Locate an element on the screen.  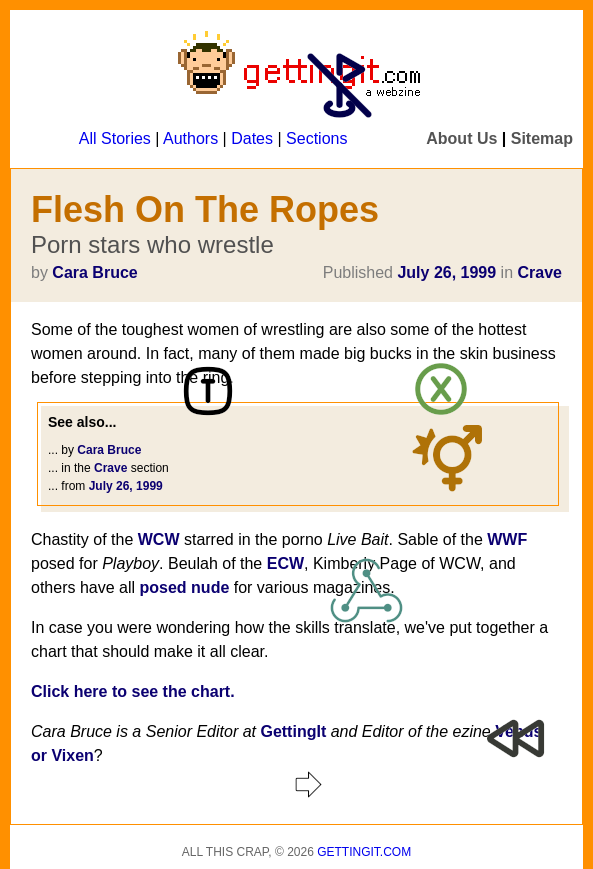
xbox x button indicator is located at coordinates (441, 389).